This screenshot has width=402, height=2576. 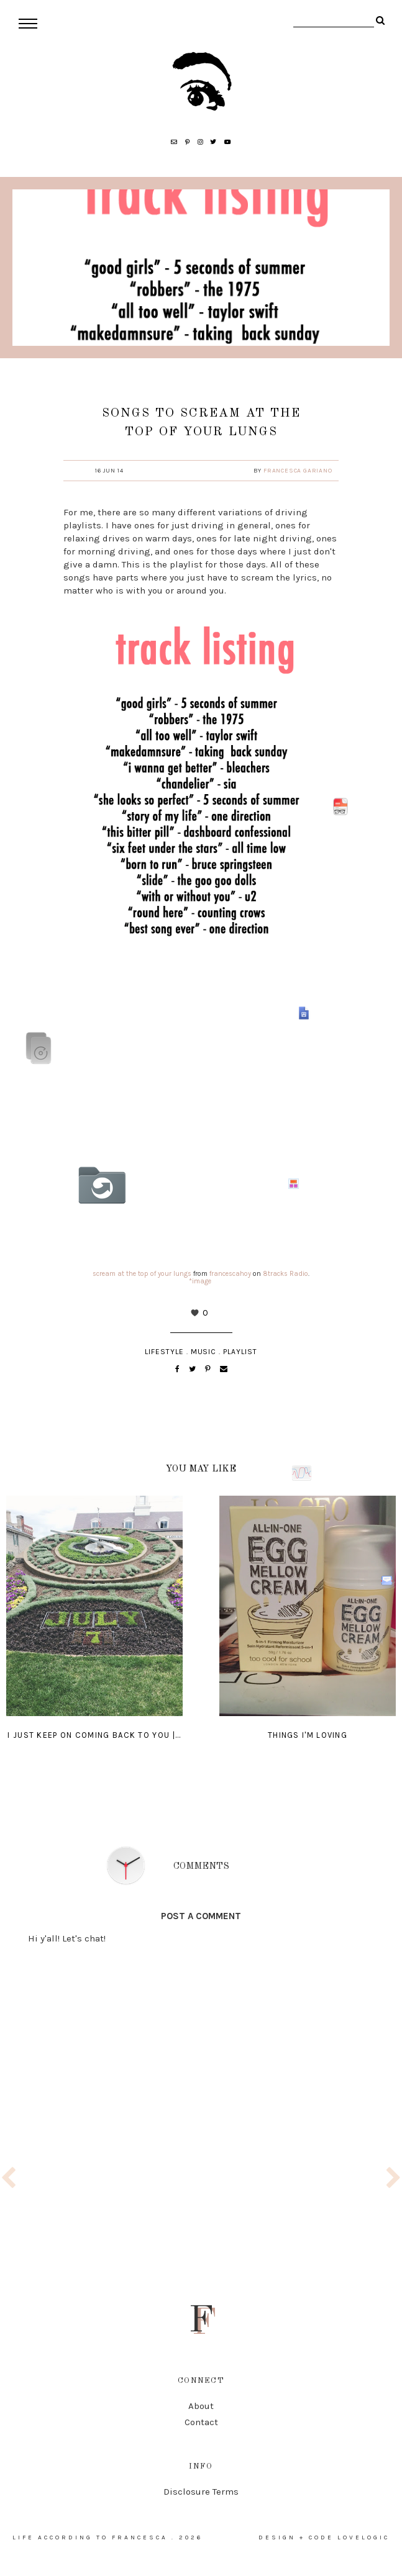 I want to click on select all items in the current view, so click(x=293, y=1183).